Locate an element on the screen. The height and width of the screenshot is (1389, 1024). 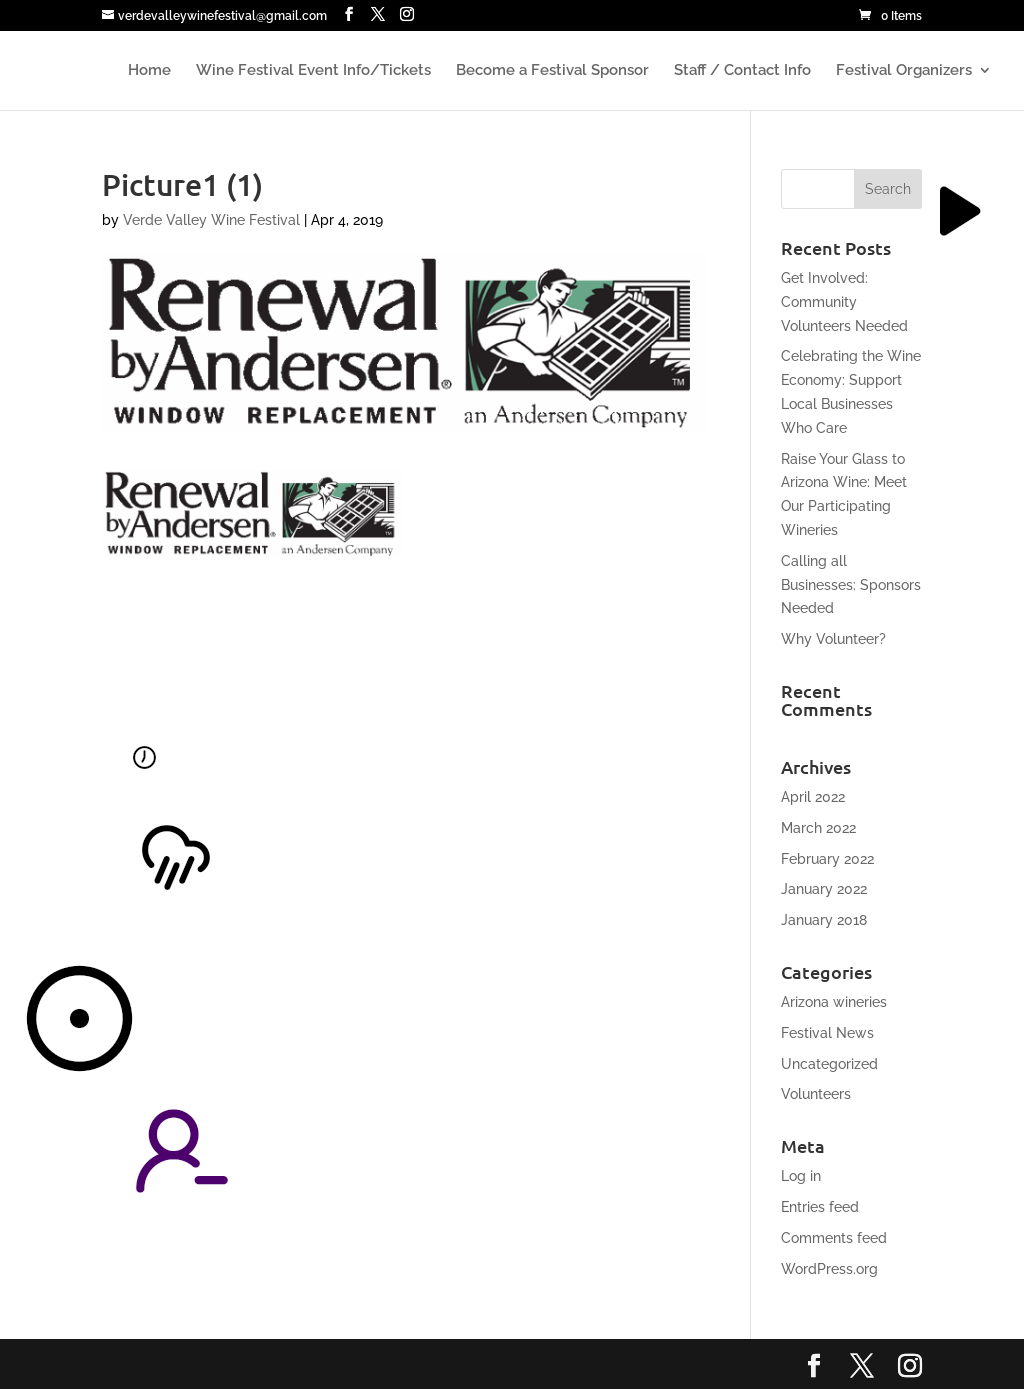
play media content is located at coordinates (956, 211).